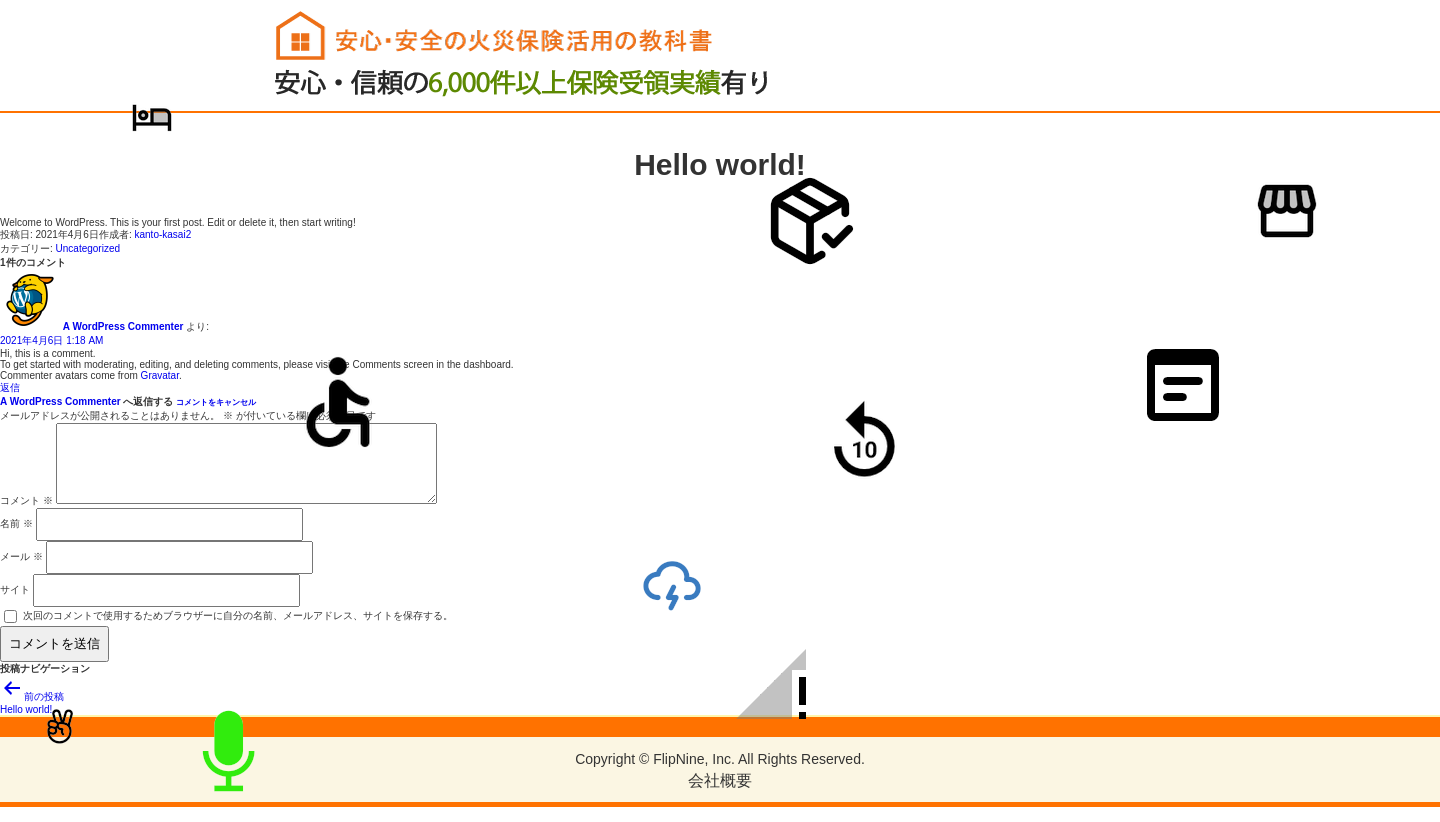 The image size is (1440, 822). Describe the element at coordinates (1287, 211) in the screenshot. I see `browse nearby shops or stores` at that location.